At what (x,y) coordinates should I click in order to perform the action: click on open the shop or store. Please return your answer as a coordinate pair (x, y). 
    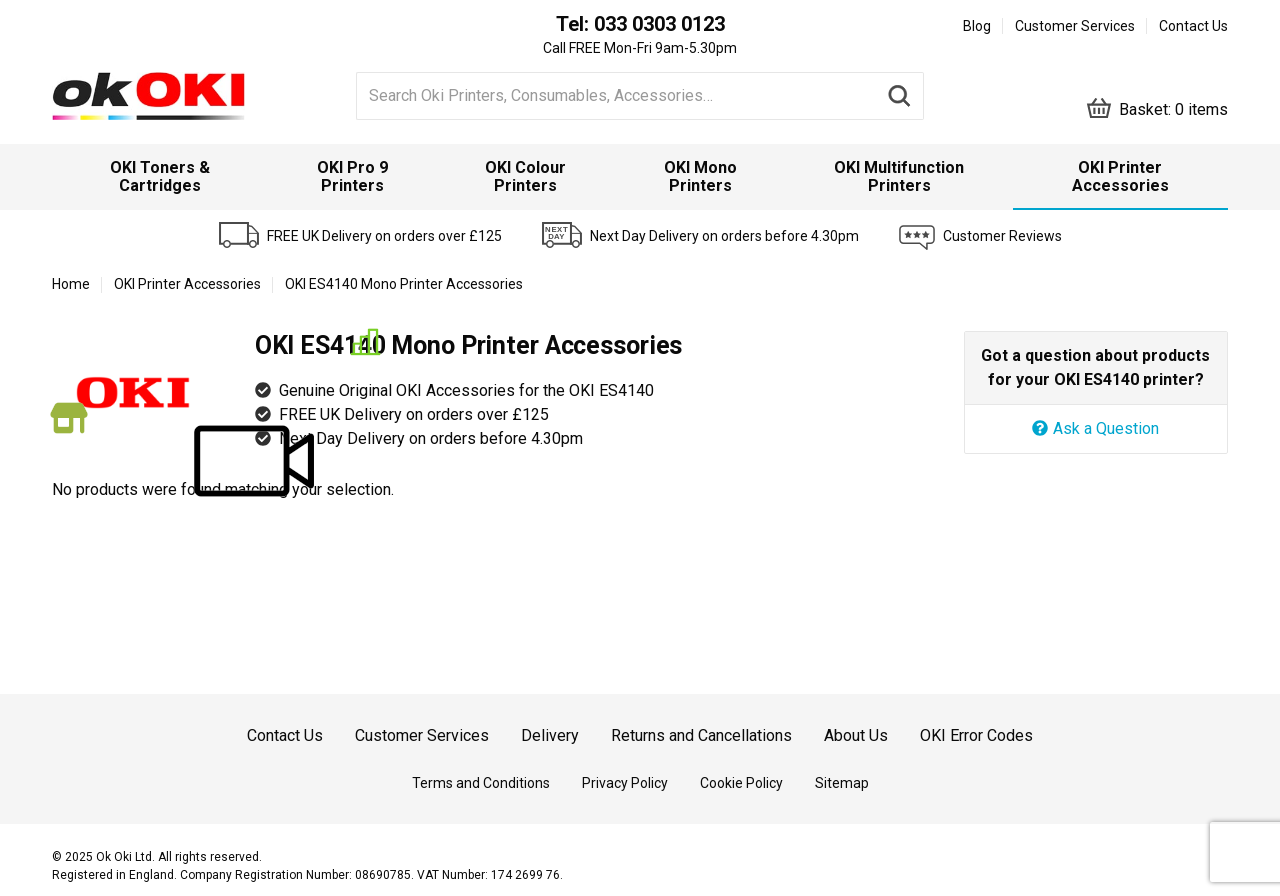
    Looking at the image, I should click on (69, 418).